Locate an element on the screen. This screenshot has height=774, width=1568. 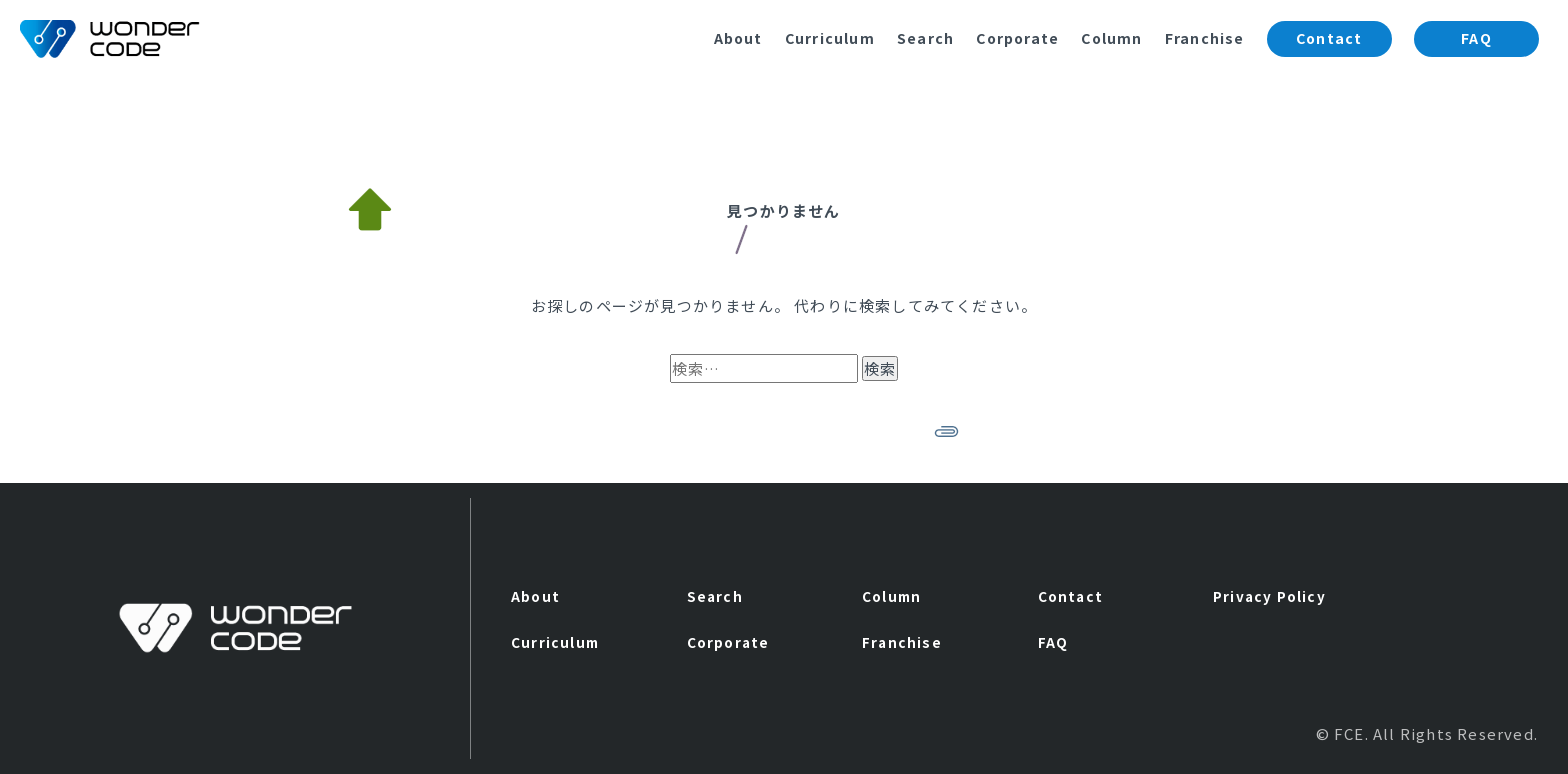
attach a file to your message is located at coordinates (946, 431).